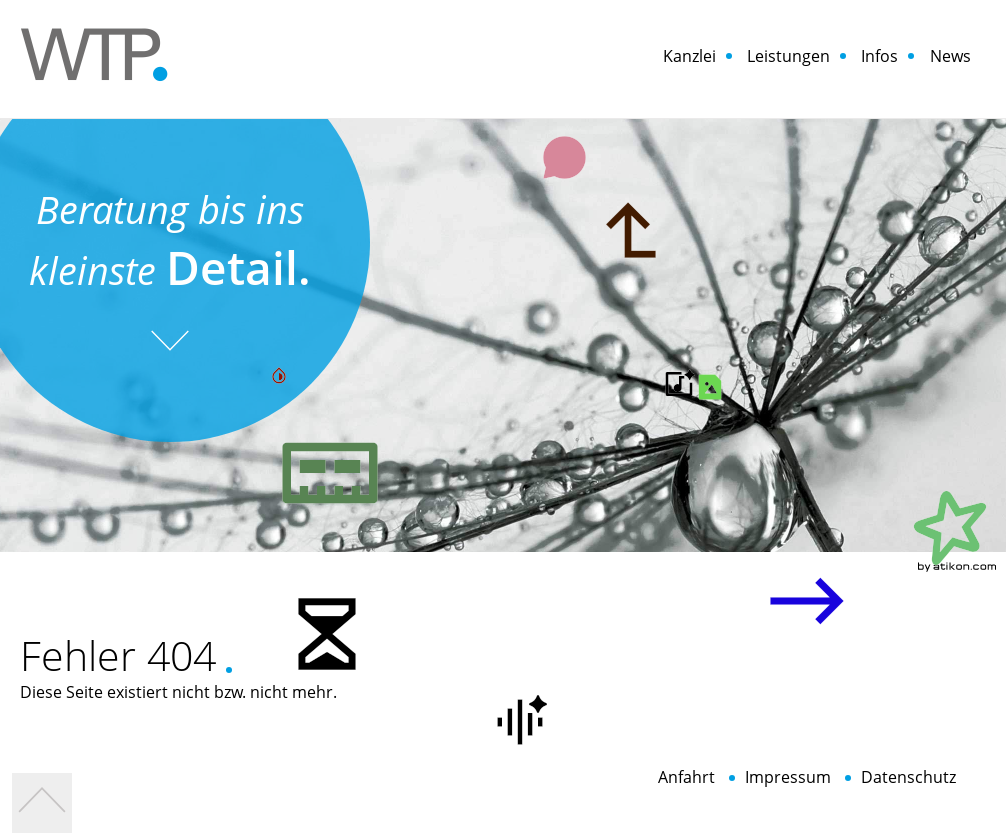 Image resolution: width=1006 pixels, height=833 pixels. What do you see at coordinates (327, 634) in the screenshot?
I see `indicates a process is in progress or loading` at bounding box center [327, 634].